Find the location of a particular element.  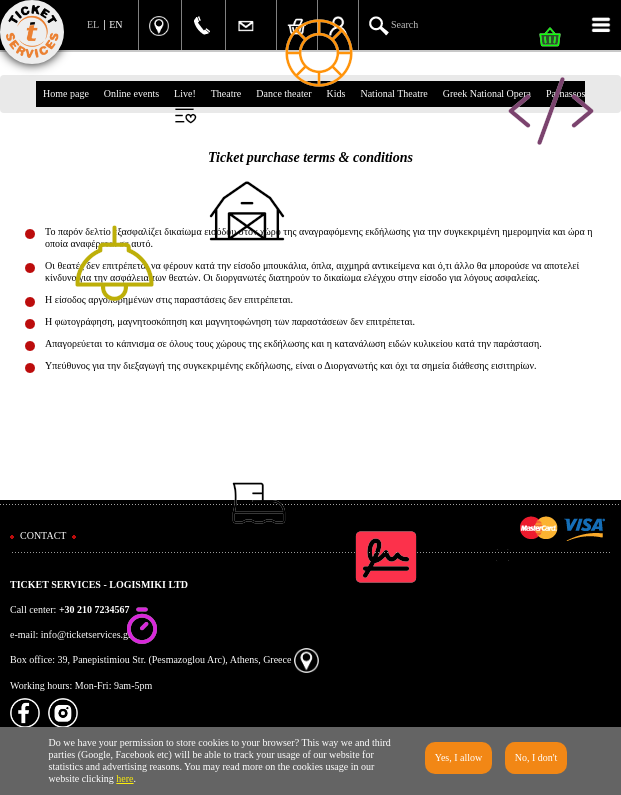

view or edit source code is located at coordinates (551, 111).